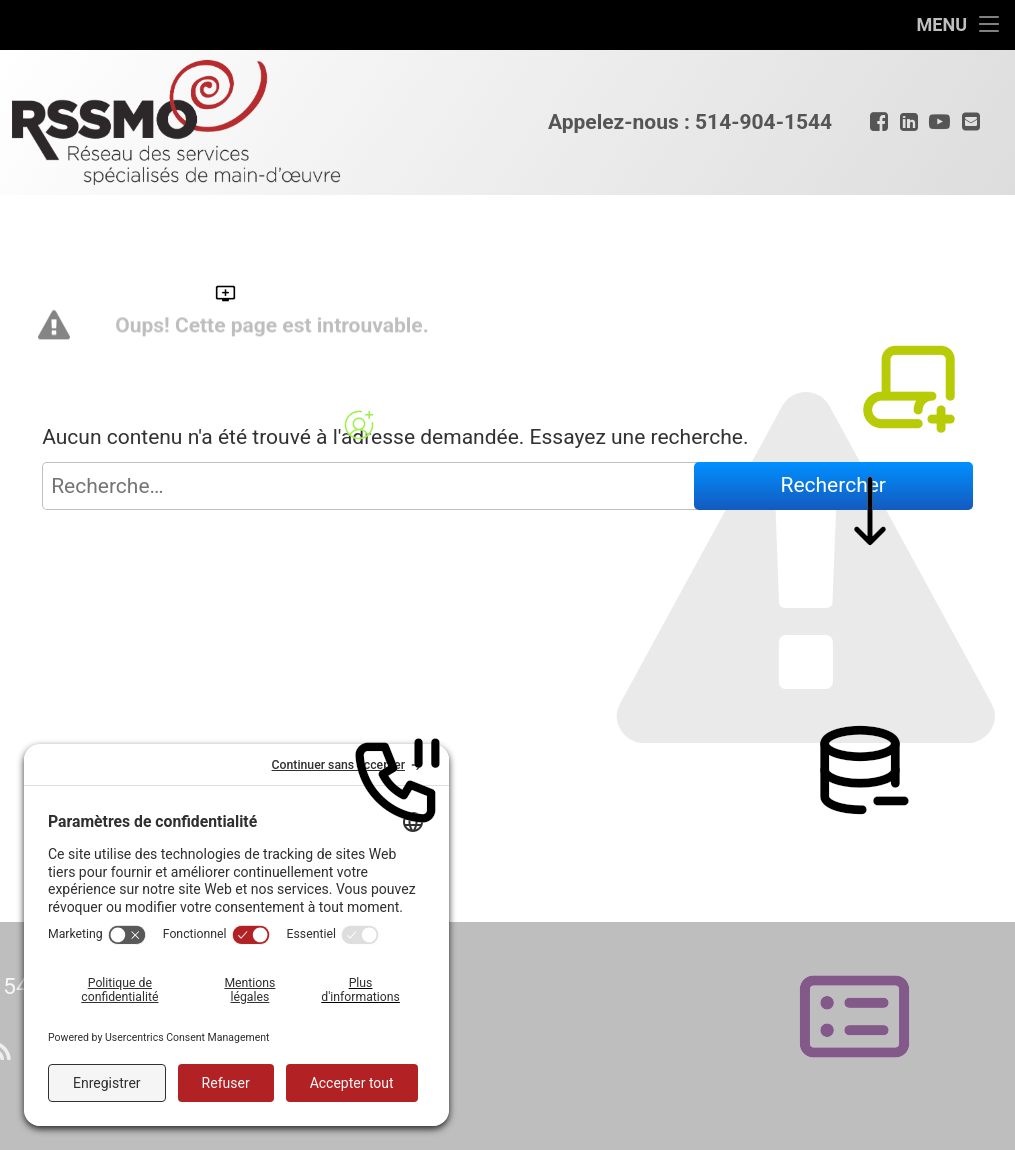  What do you see at coordinates (909, 387) in the screenshot?
I see `create a new script or document` at bounding box center [909, 387].